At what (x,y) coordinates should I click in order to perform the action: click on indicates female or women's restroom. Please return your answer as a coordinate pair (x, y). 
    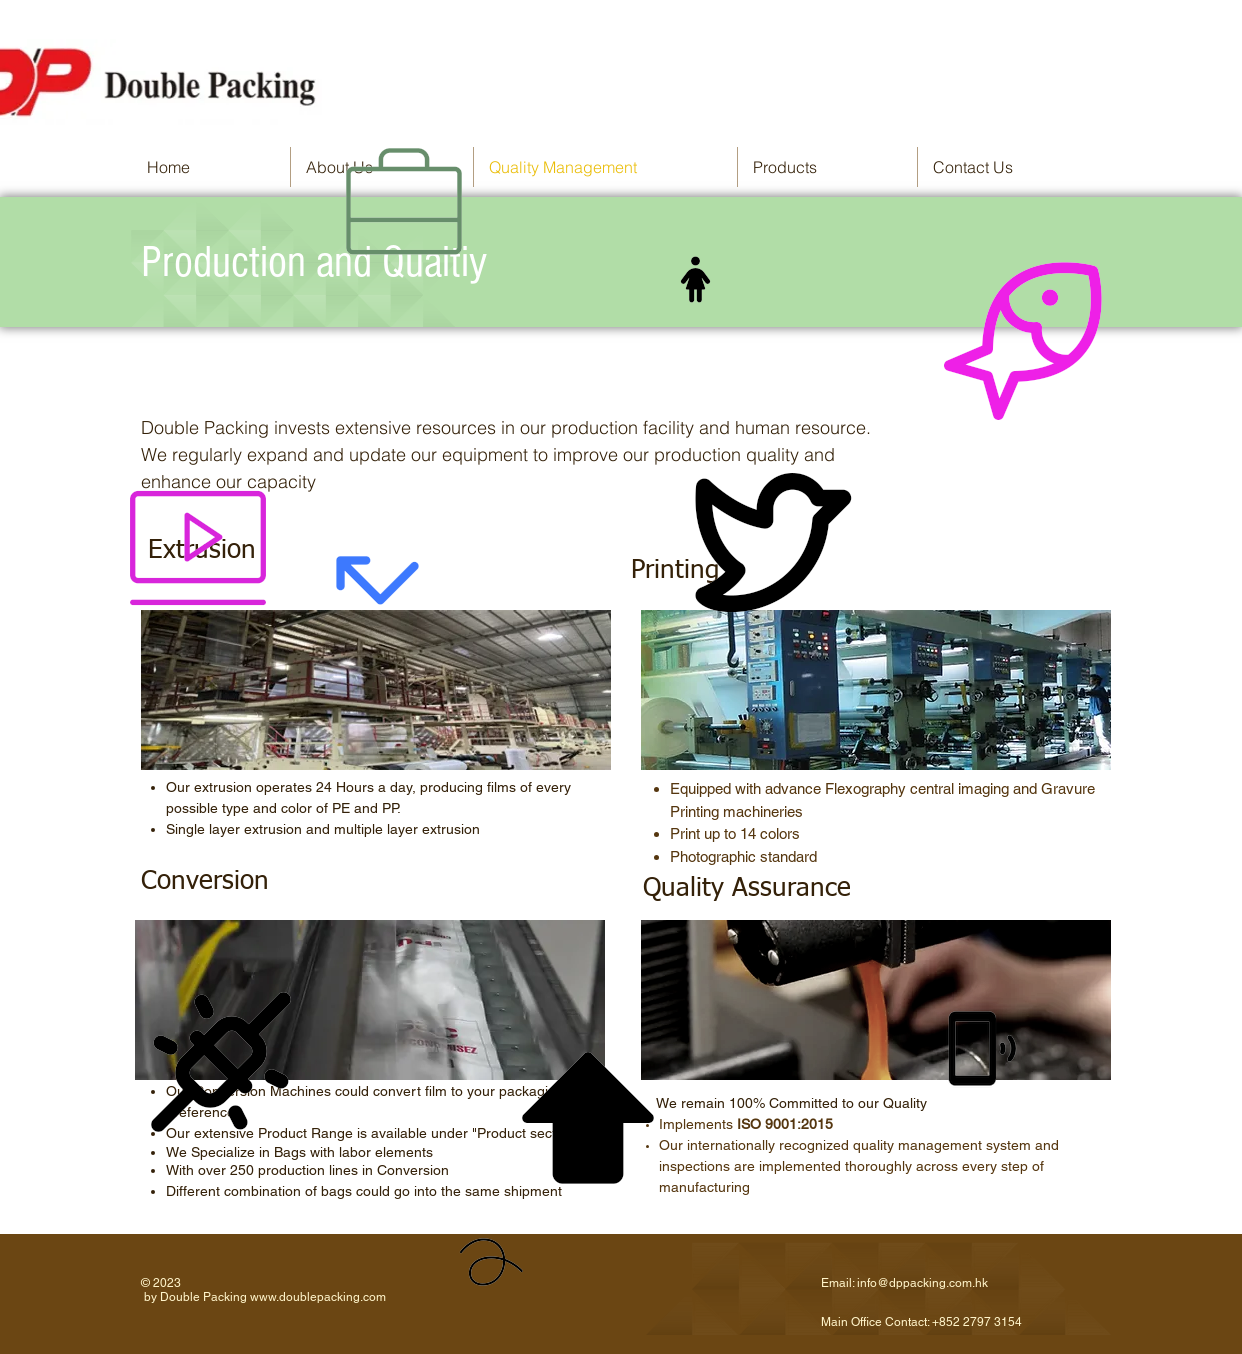
    Looking at the image, I should click on (695, 279).